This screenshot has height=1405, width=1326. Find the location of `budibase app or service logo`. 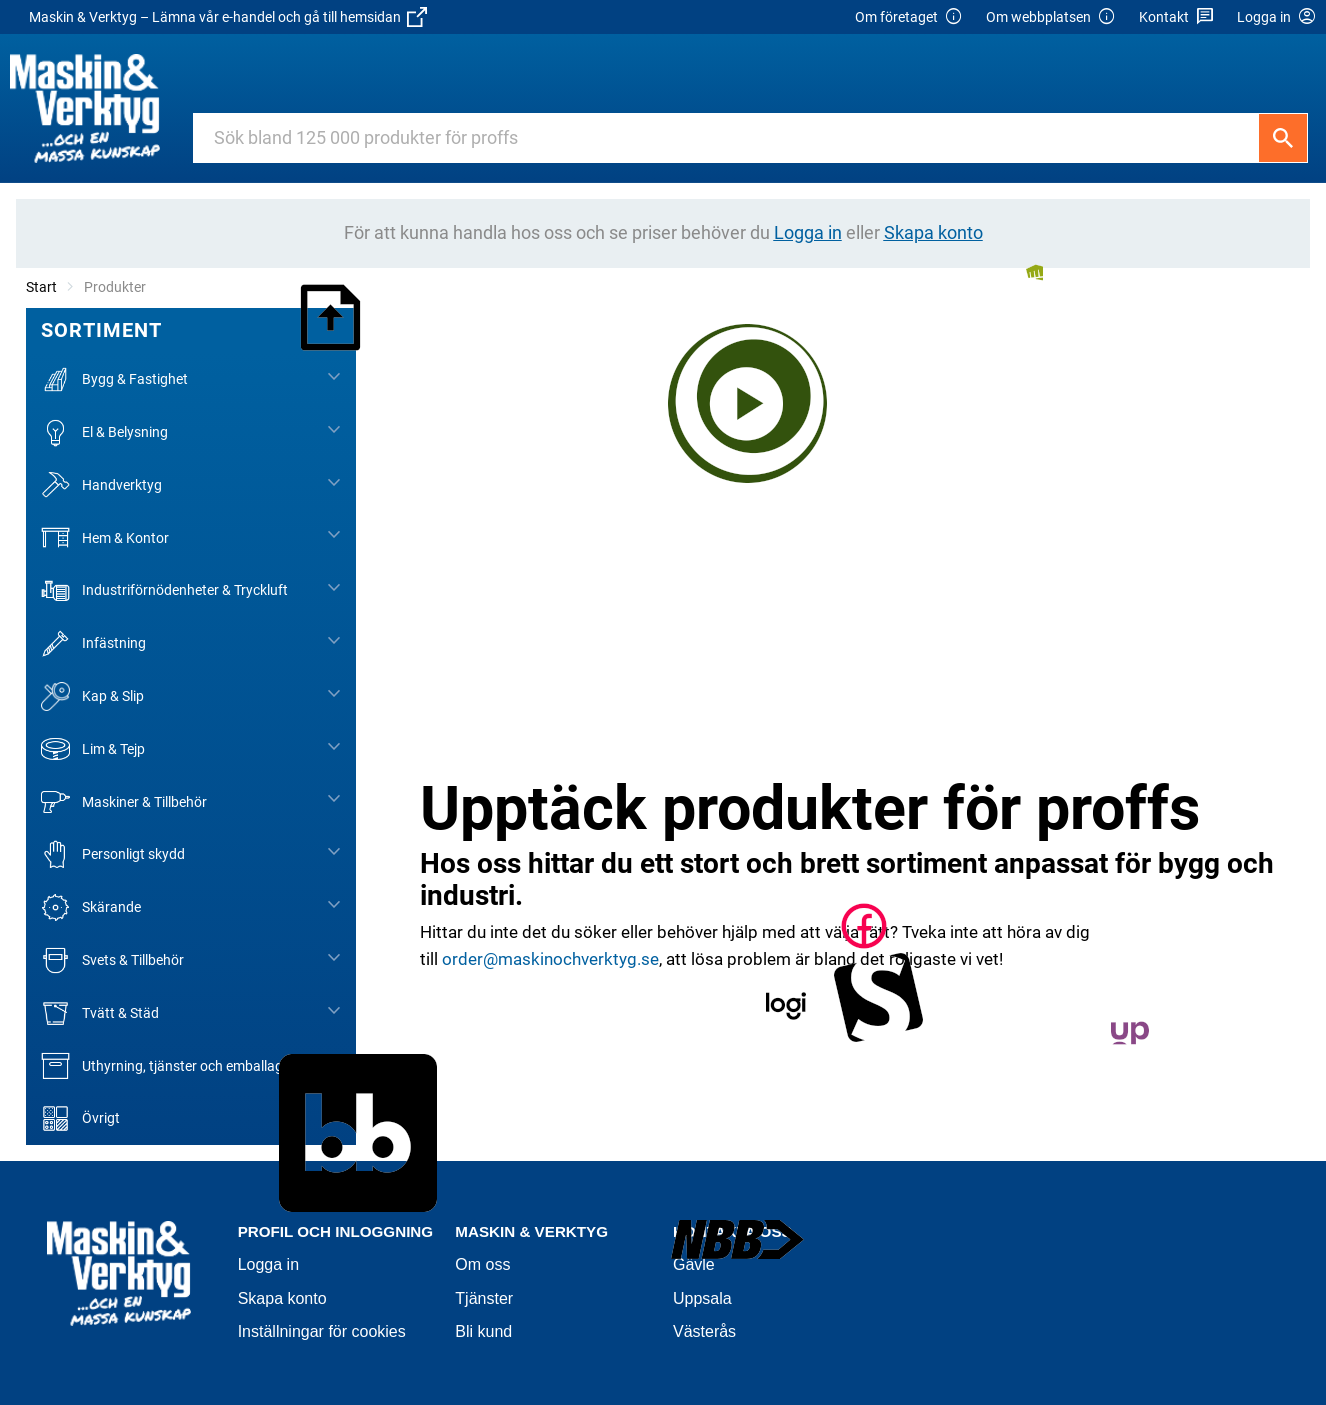

budibase app or service logo is located at coordinates (358, 1133).